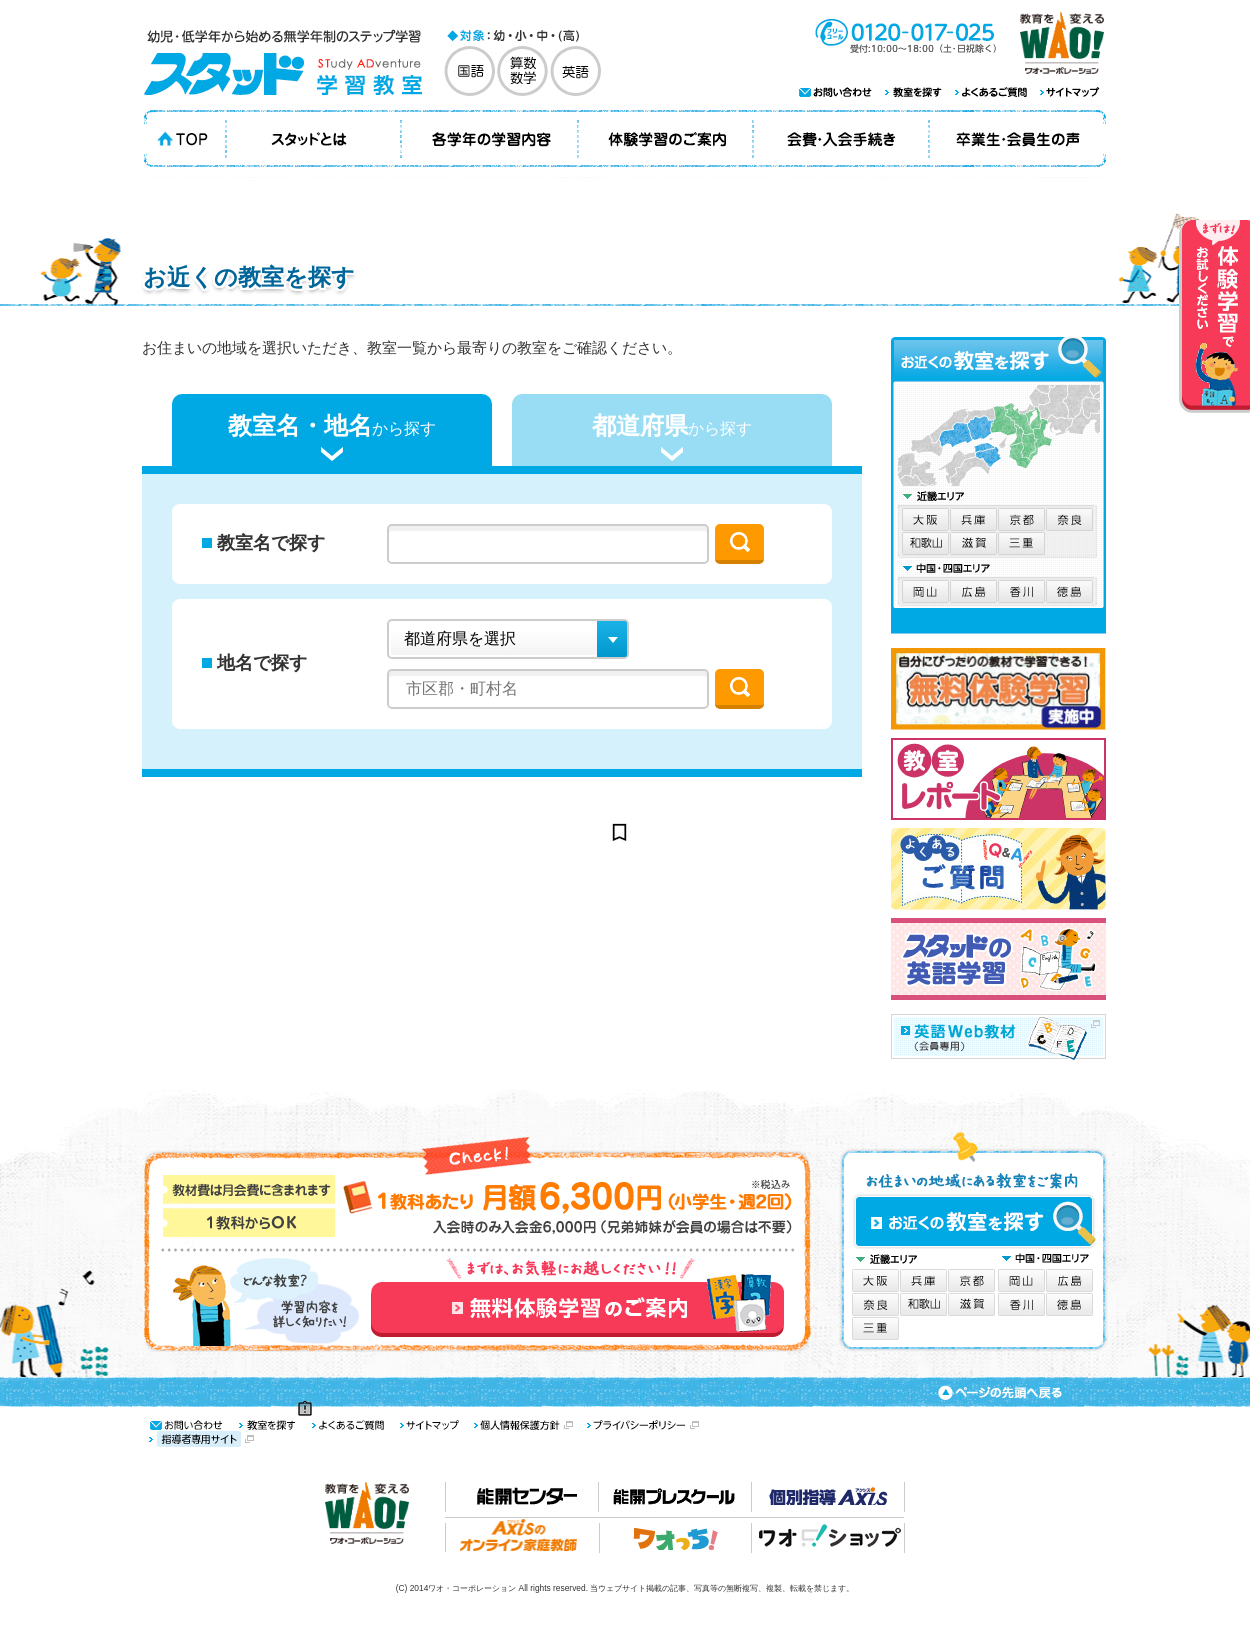  I want to click on save this item for later, so click(619, 832).